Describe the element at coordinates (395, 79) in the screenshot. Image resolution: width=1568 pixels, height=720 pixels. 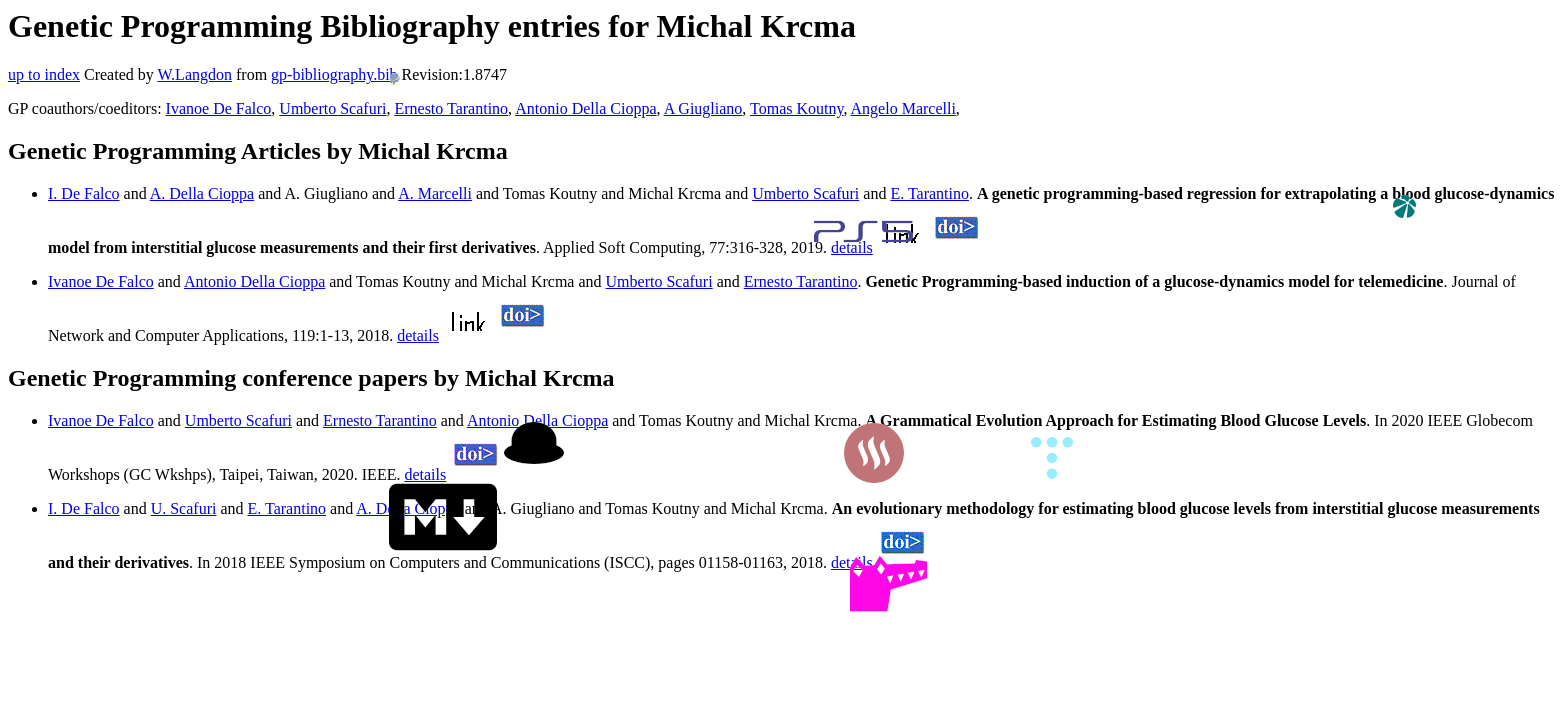
I see `pay with PayPal` at that location.